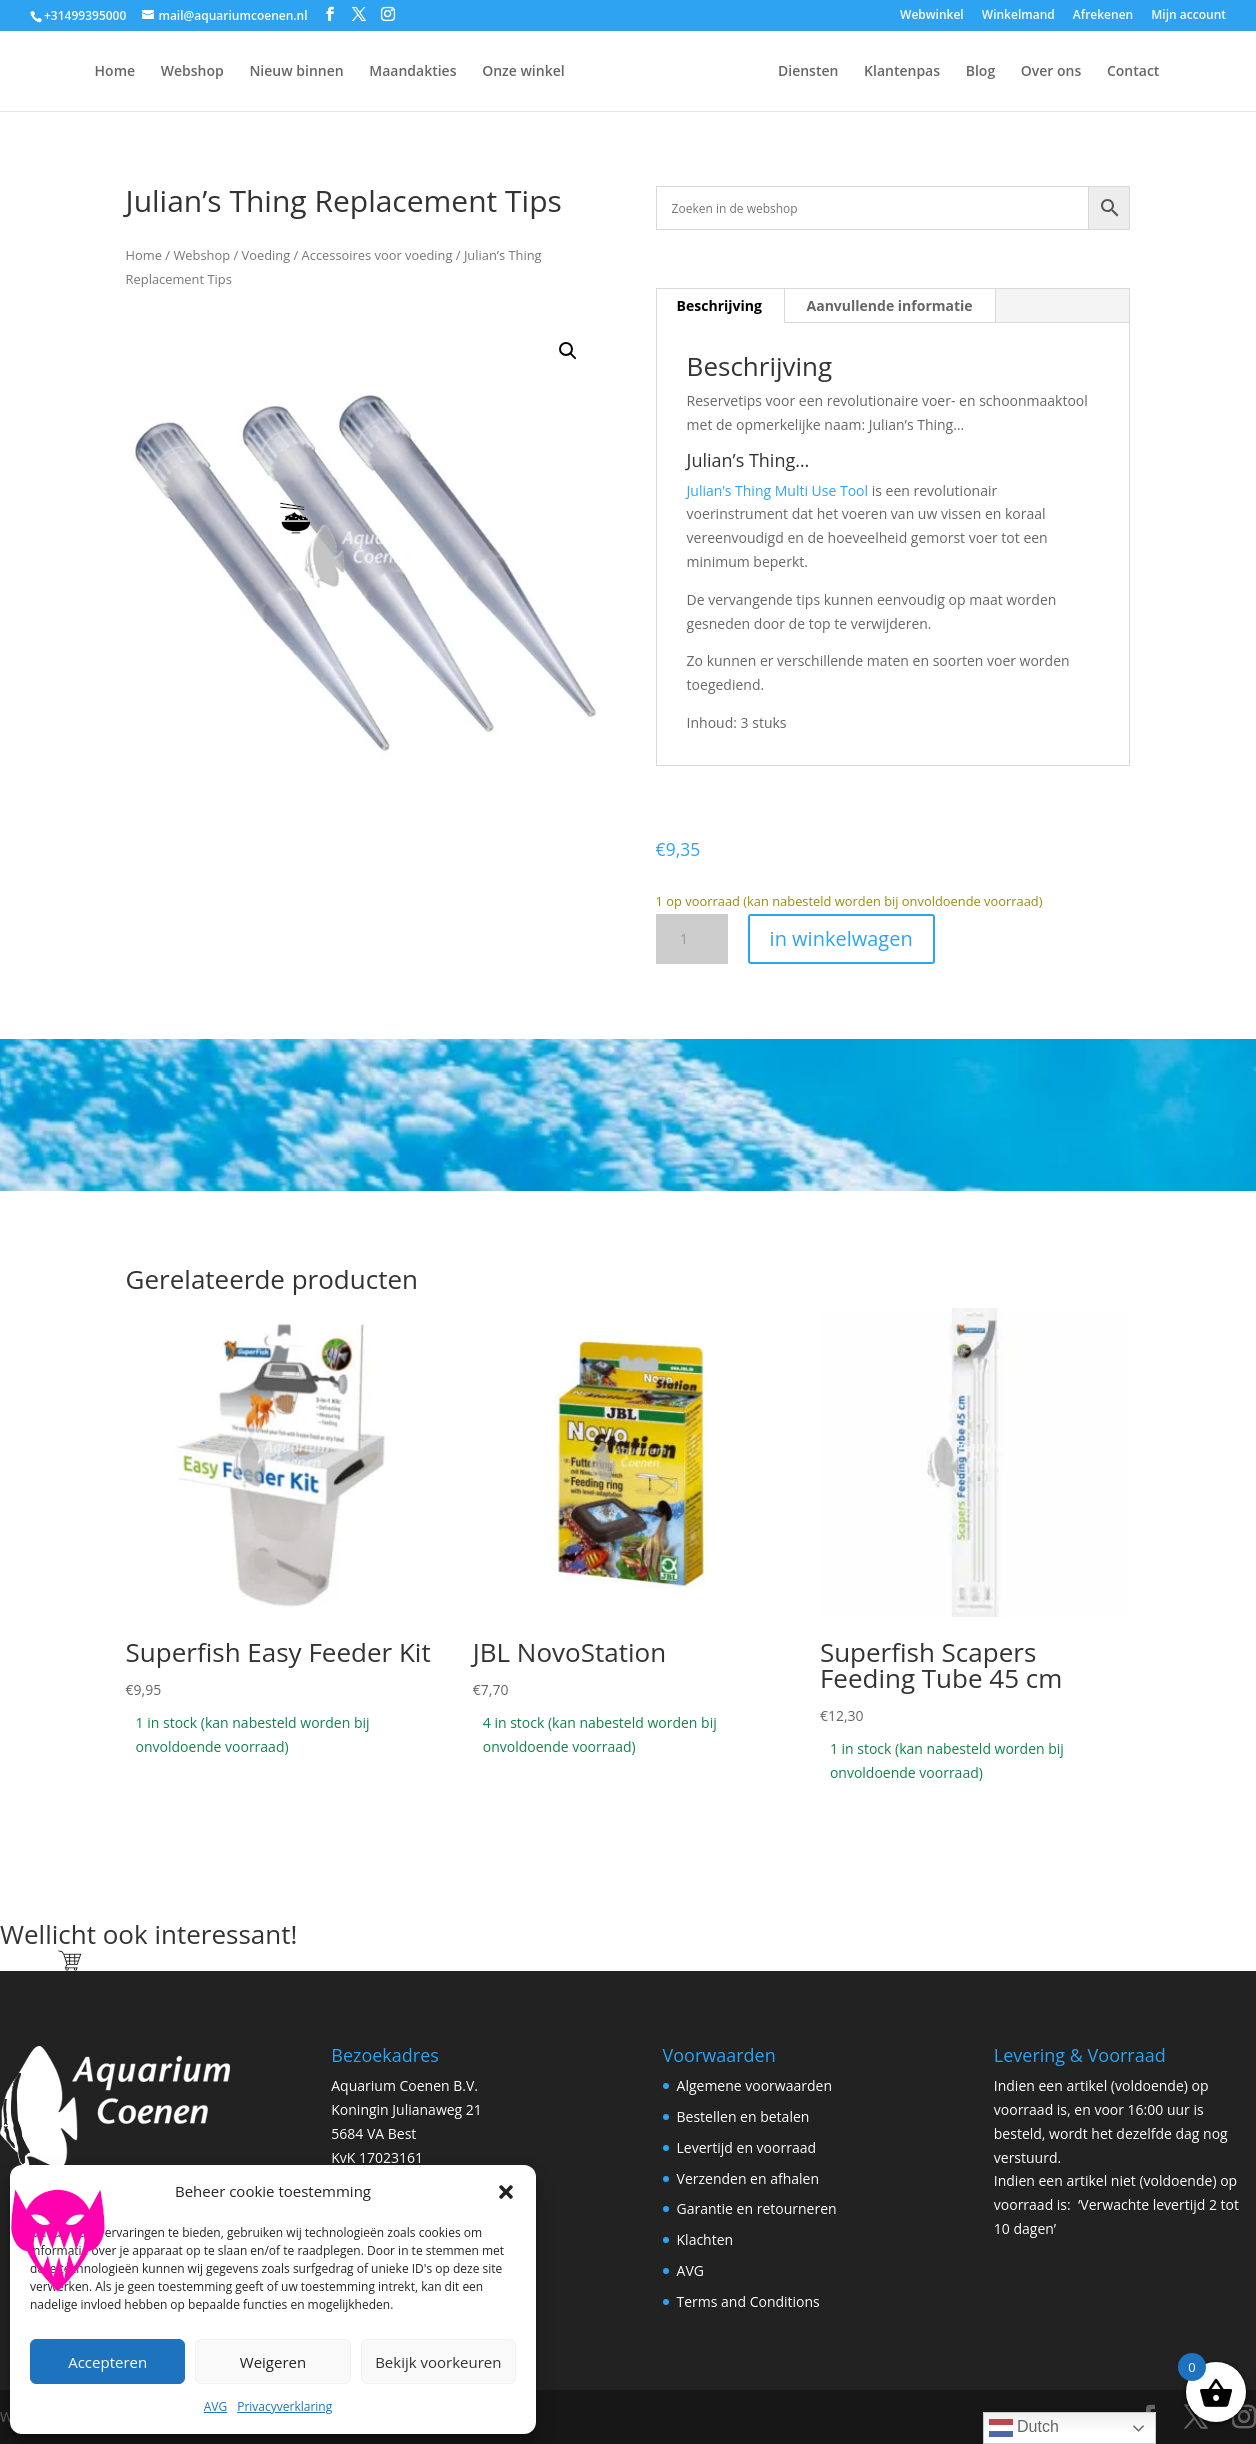 This screenshot has width=1256, height=2444. Describe the element at coordinates (296, 518) in the screenshot. I see `browse asian cuisine or rice dishes` at that location.